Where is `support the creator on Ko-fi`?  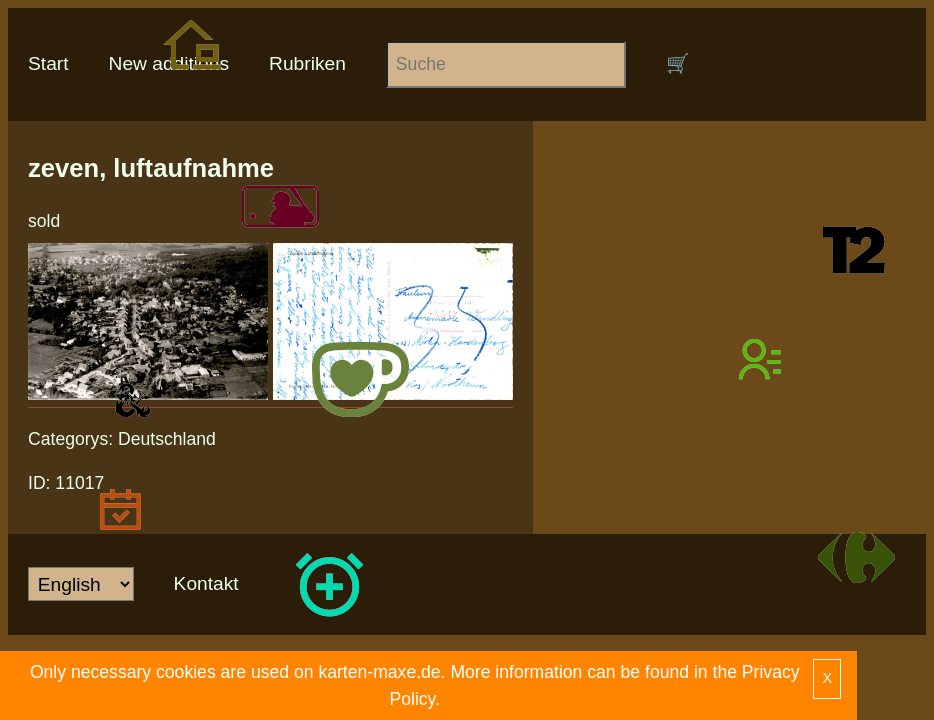 support the creator on Ko-fi is located at coordinates (360, 379).